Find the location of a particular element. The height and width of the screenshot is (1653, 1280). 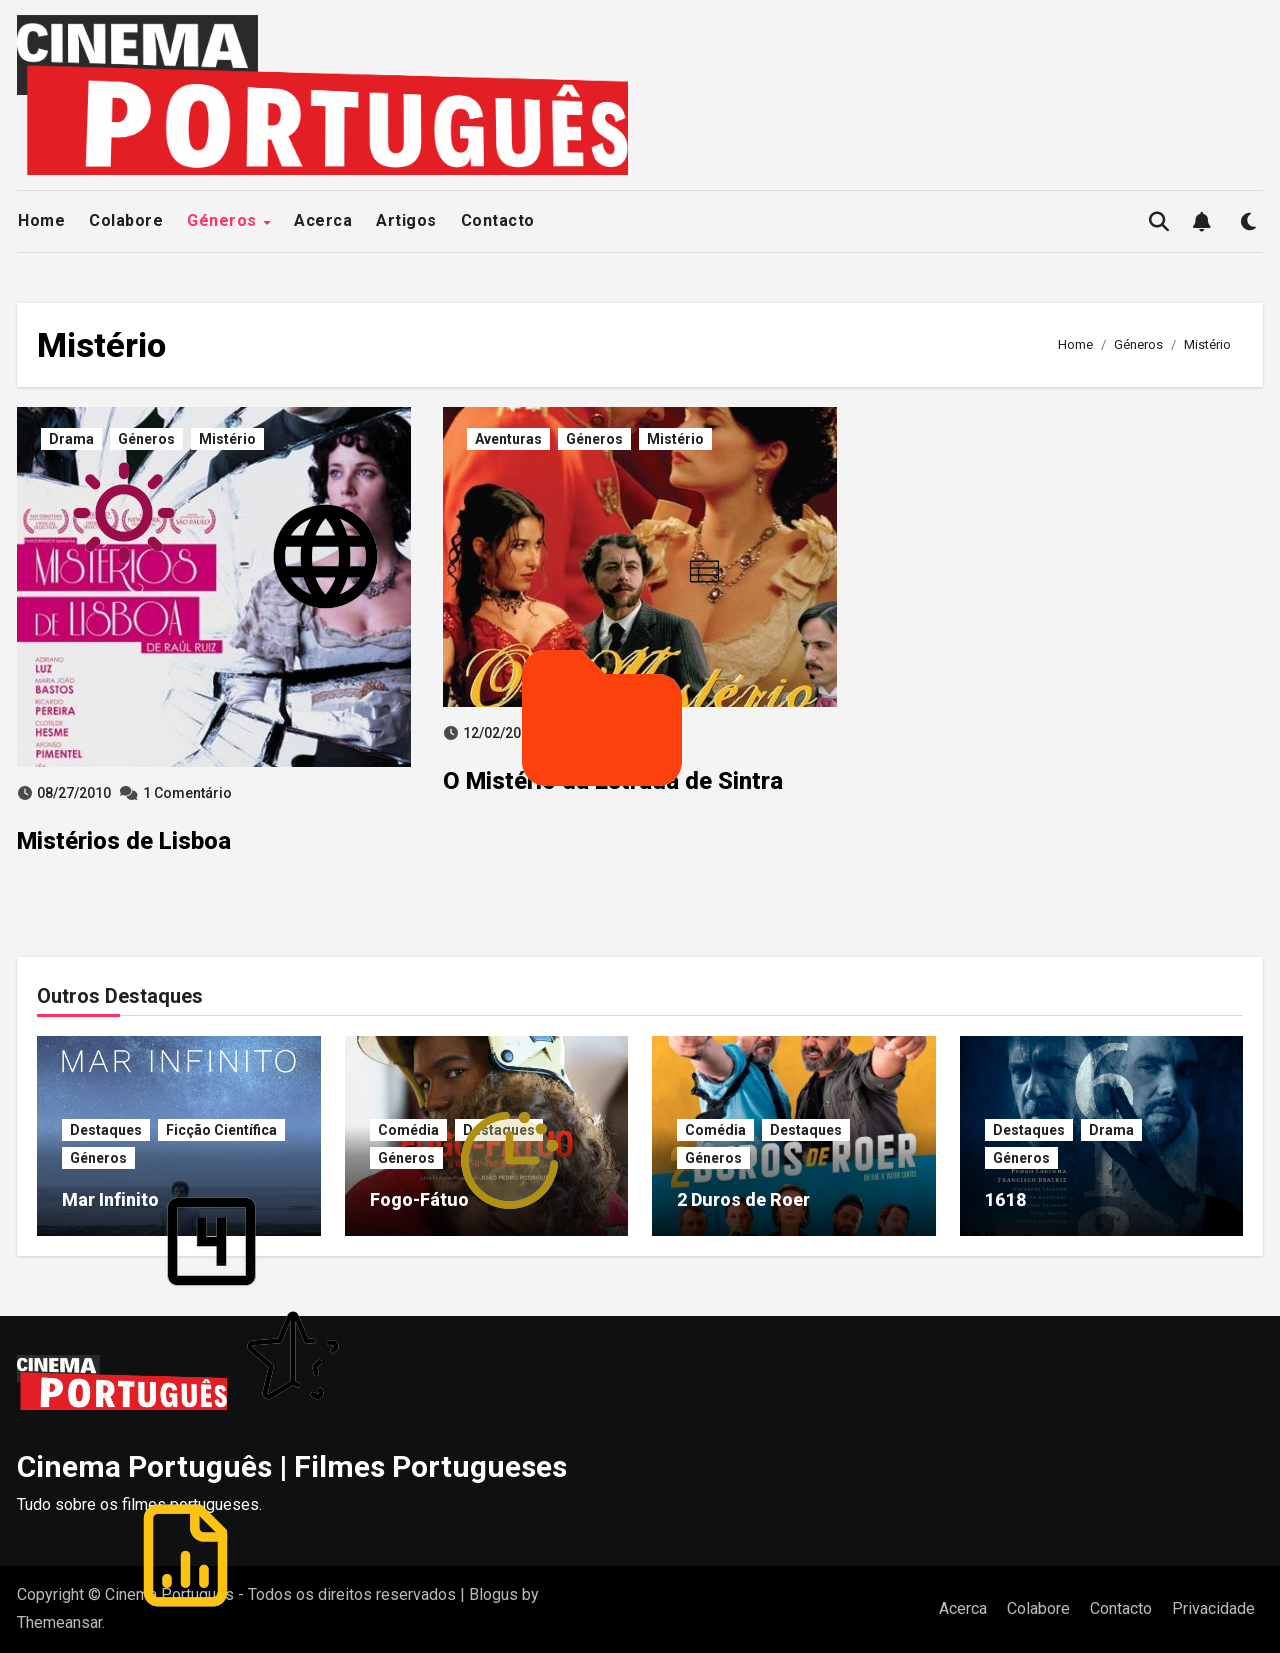

select image filter option 4 is located at coordinates (211, 1241).